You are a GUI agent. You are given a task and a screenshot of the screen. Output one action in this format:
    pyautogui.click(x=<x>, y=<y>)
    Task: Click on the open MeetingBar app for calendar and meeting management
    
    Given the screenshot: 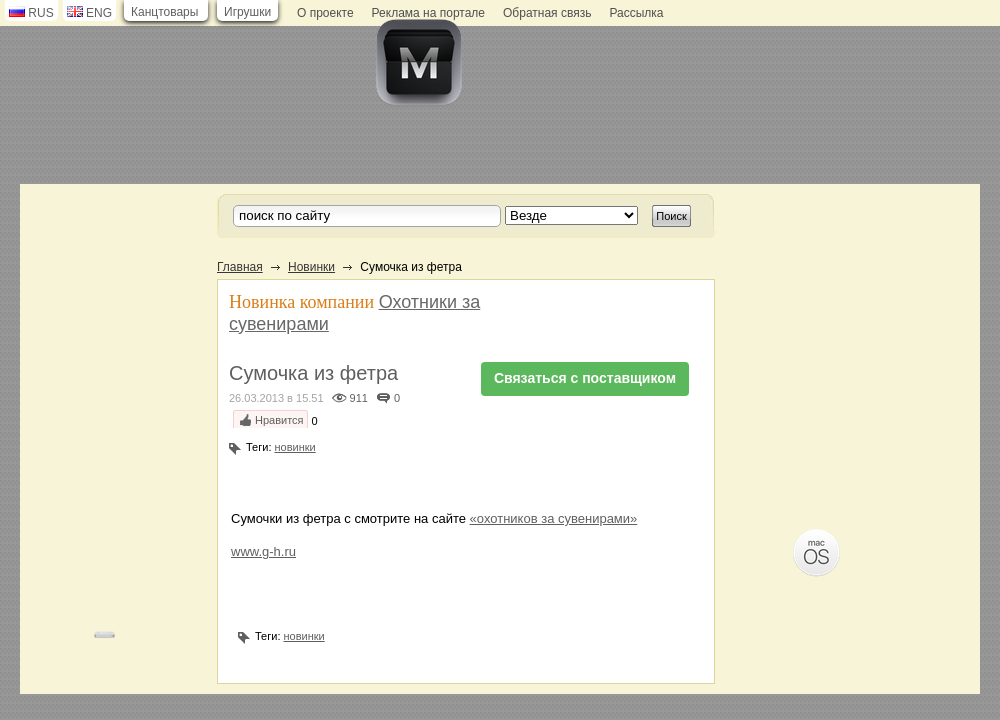 What is the action you would take?
    pyautogui.click(x=419, y=62)
    